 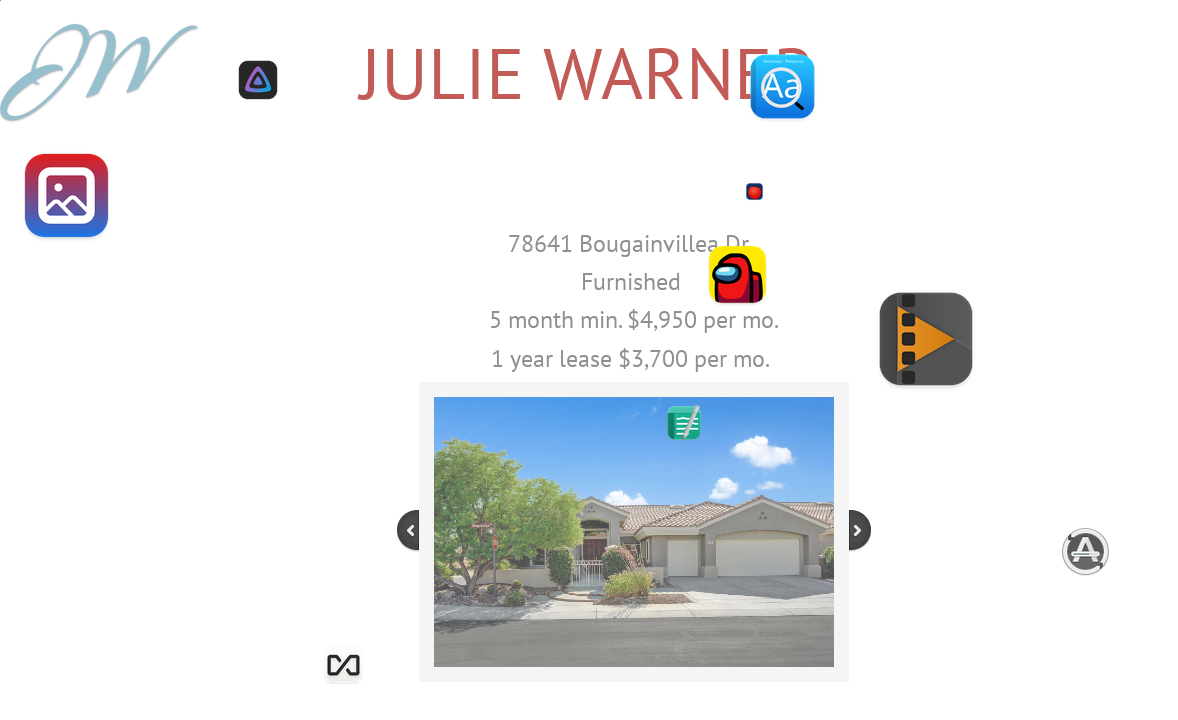 What do you see at coordinates (343, 664) in the screenshot?
I see `open AnythingLLM app` at bounding box center [343, 664].